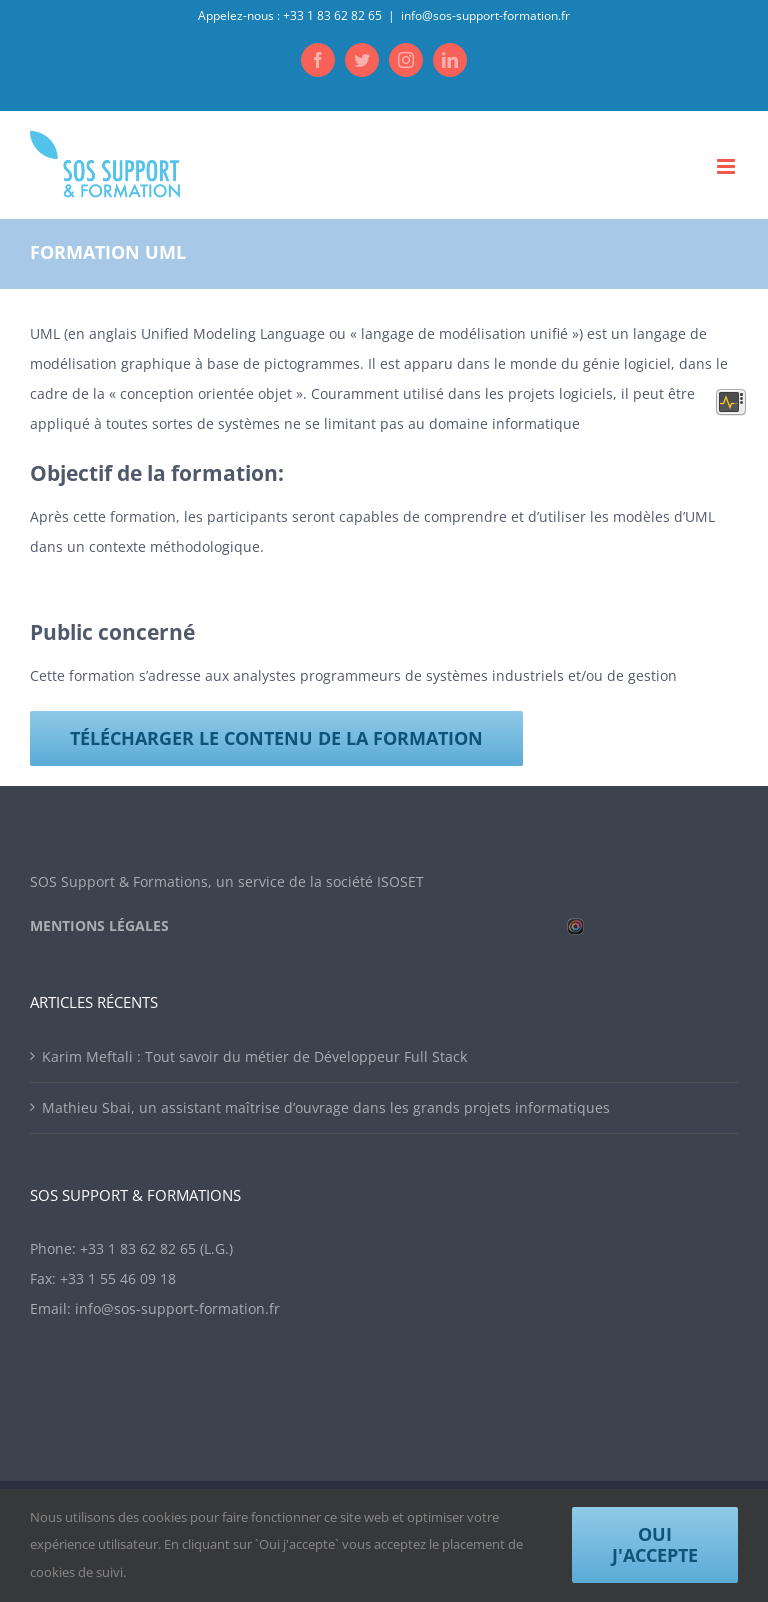 The image size is (768, 1602). I want to click on open Image Playground app, so click(575, 926).